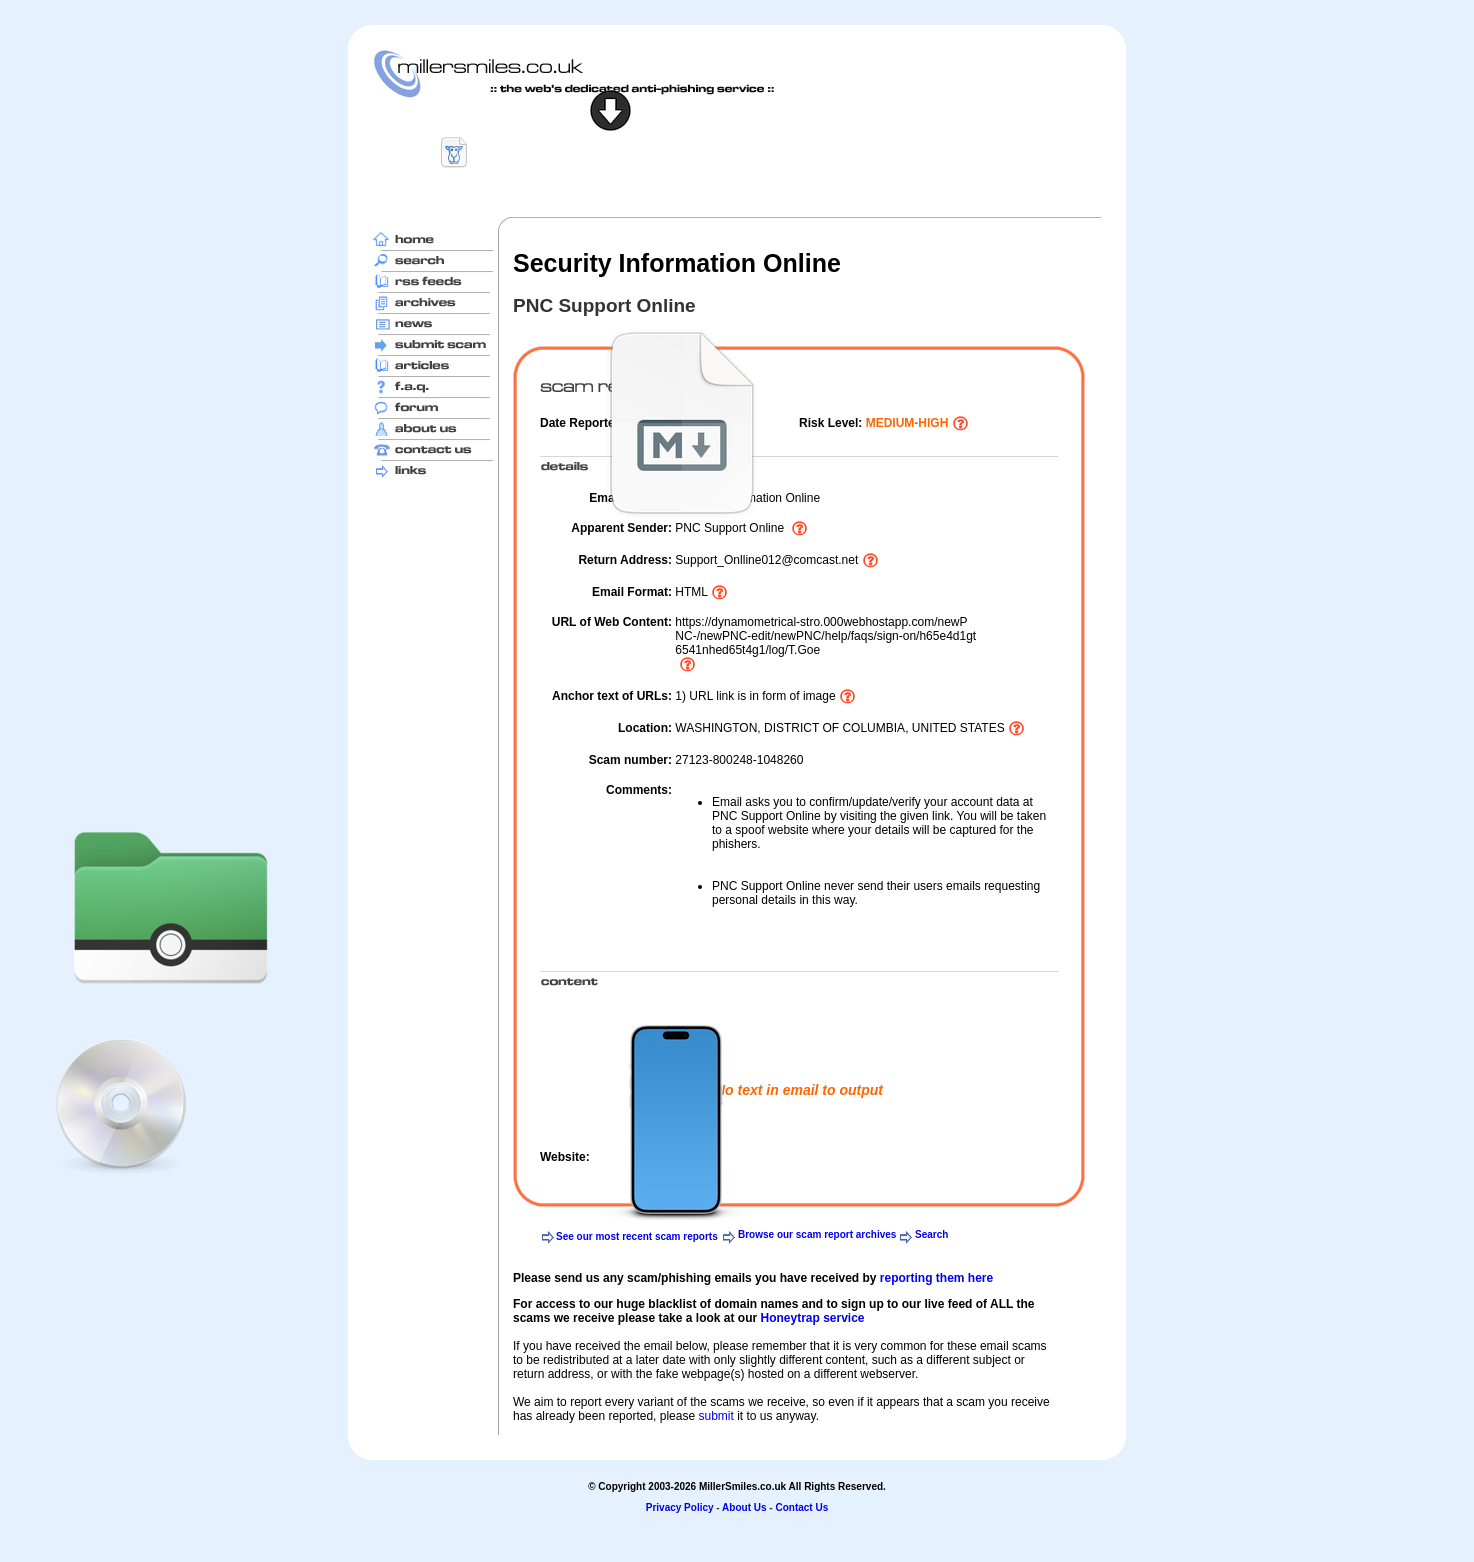 This screenshot has width=1474, height=1562. I want to click on access optical disc drive or media, so click(121, 1103).